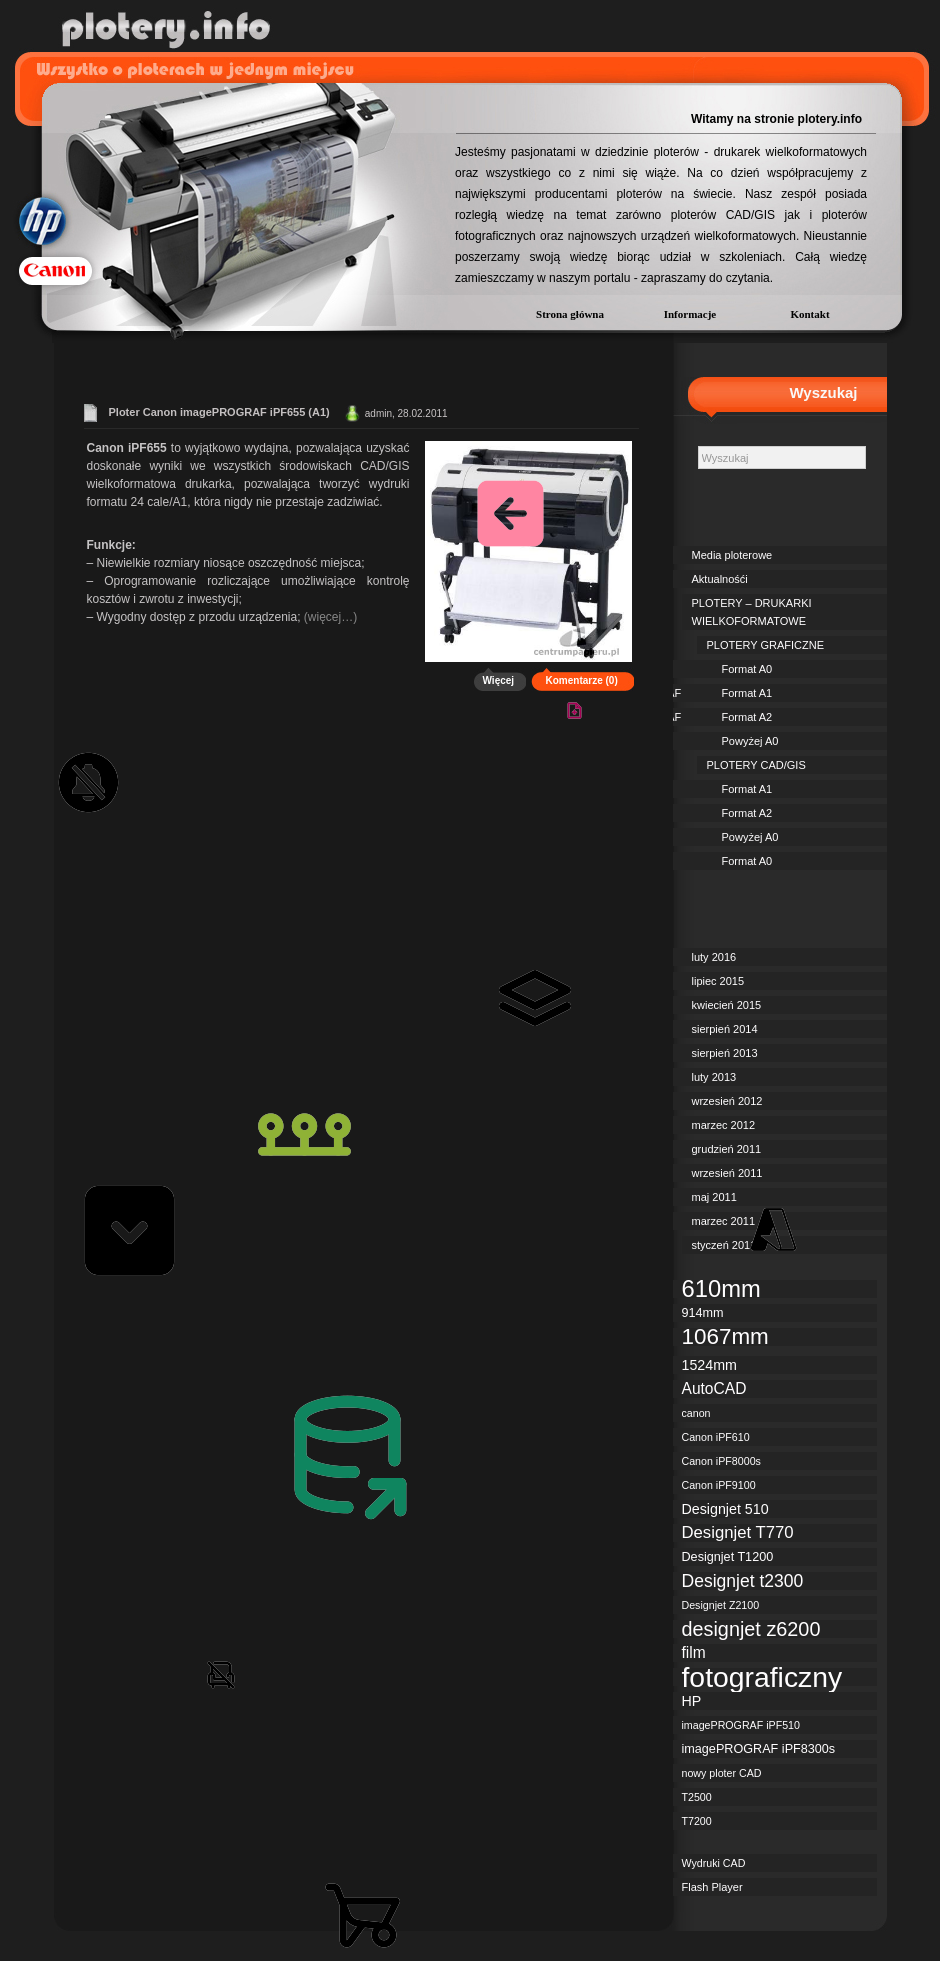 This screenshot has height=1961, width=940. Describe the element at coordinates (347, 1454) in the screenshot. I see `share database with others` at that location.